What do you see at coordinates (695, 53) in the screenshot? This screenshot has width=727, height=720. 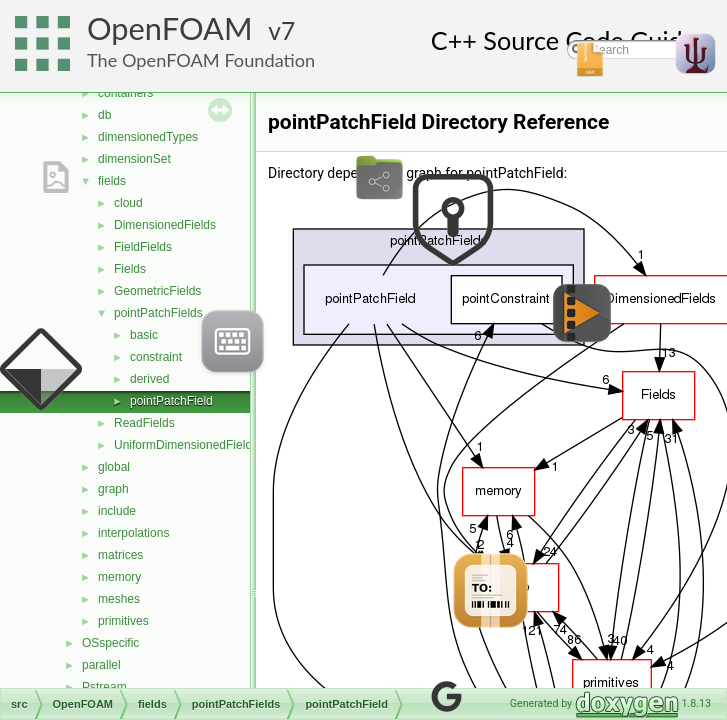 I see `open hydrus network media management application` at bounding box center [695, 53].